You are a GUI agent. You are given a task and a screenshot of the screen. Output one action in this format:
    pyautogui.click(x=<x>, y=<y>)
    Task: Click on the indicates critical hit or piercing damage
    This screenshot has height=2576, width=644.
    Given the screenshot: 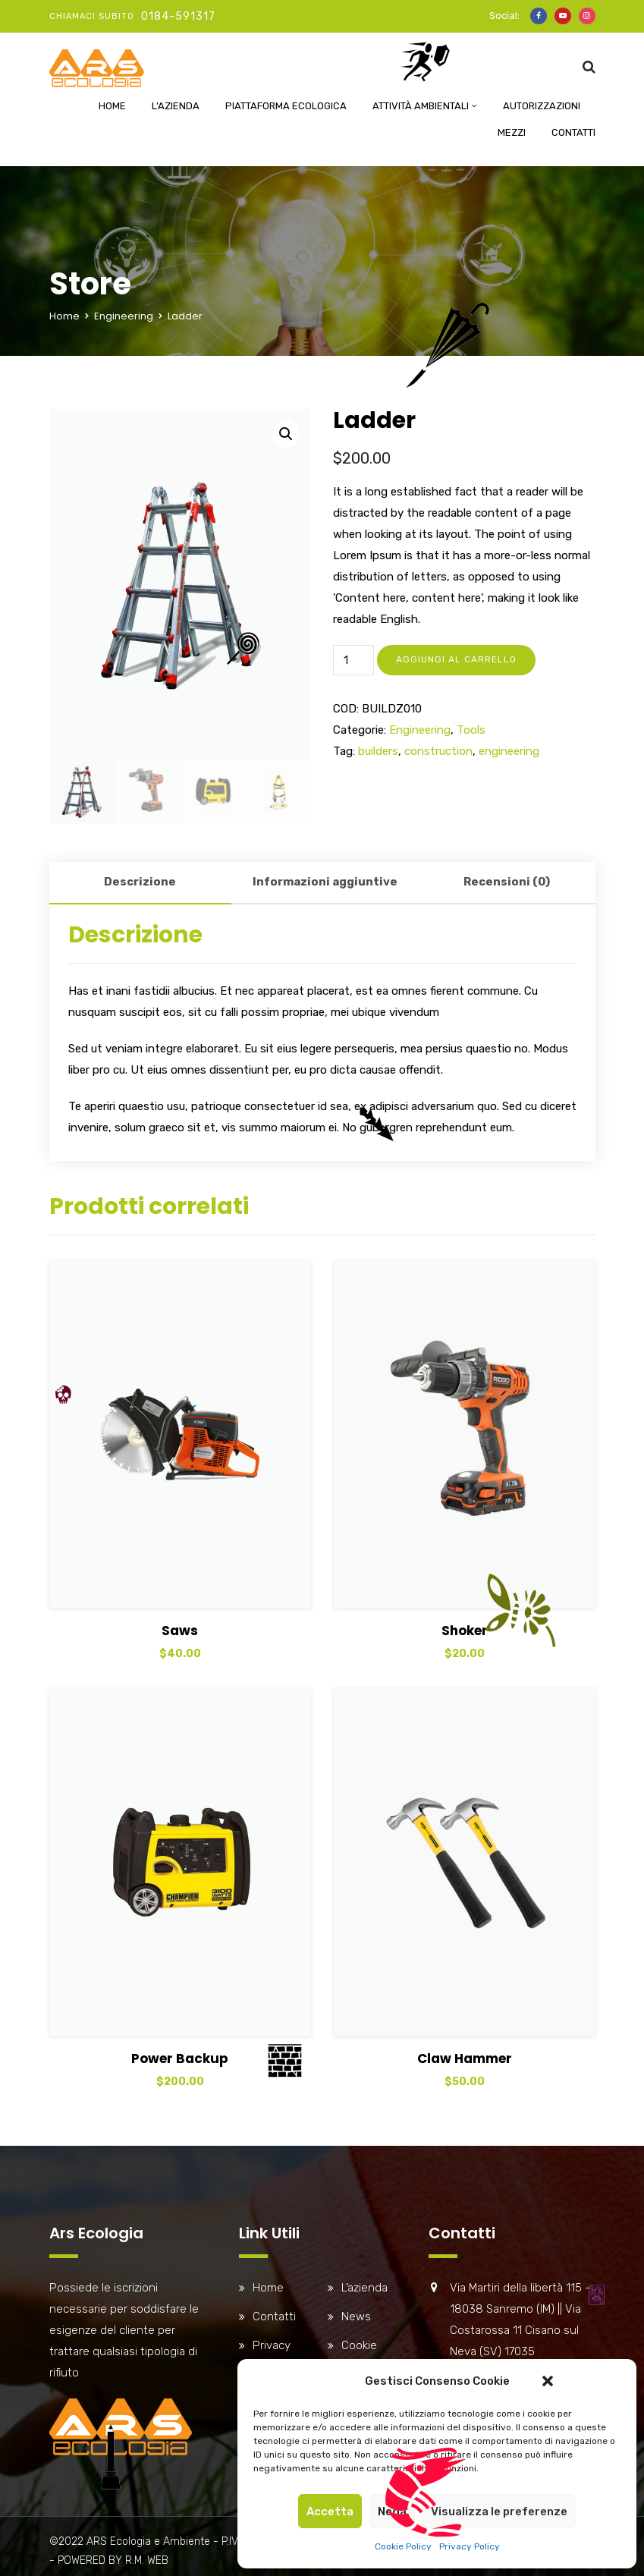 What is the action you would take?
    pyautogui.click(x=377, y=1124)
    